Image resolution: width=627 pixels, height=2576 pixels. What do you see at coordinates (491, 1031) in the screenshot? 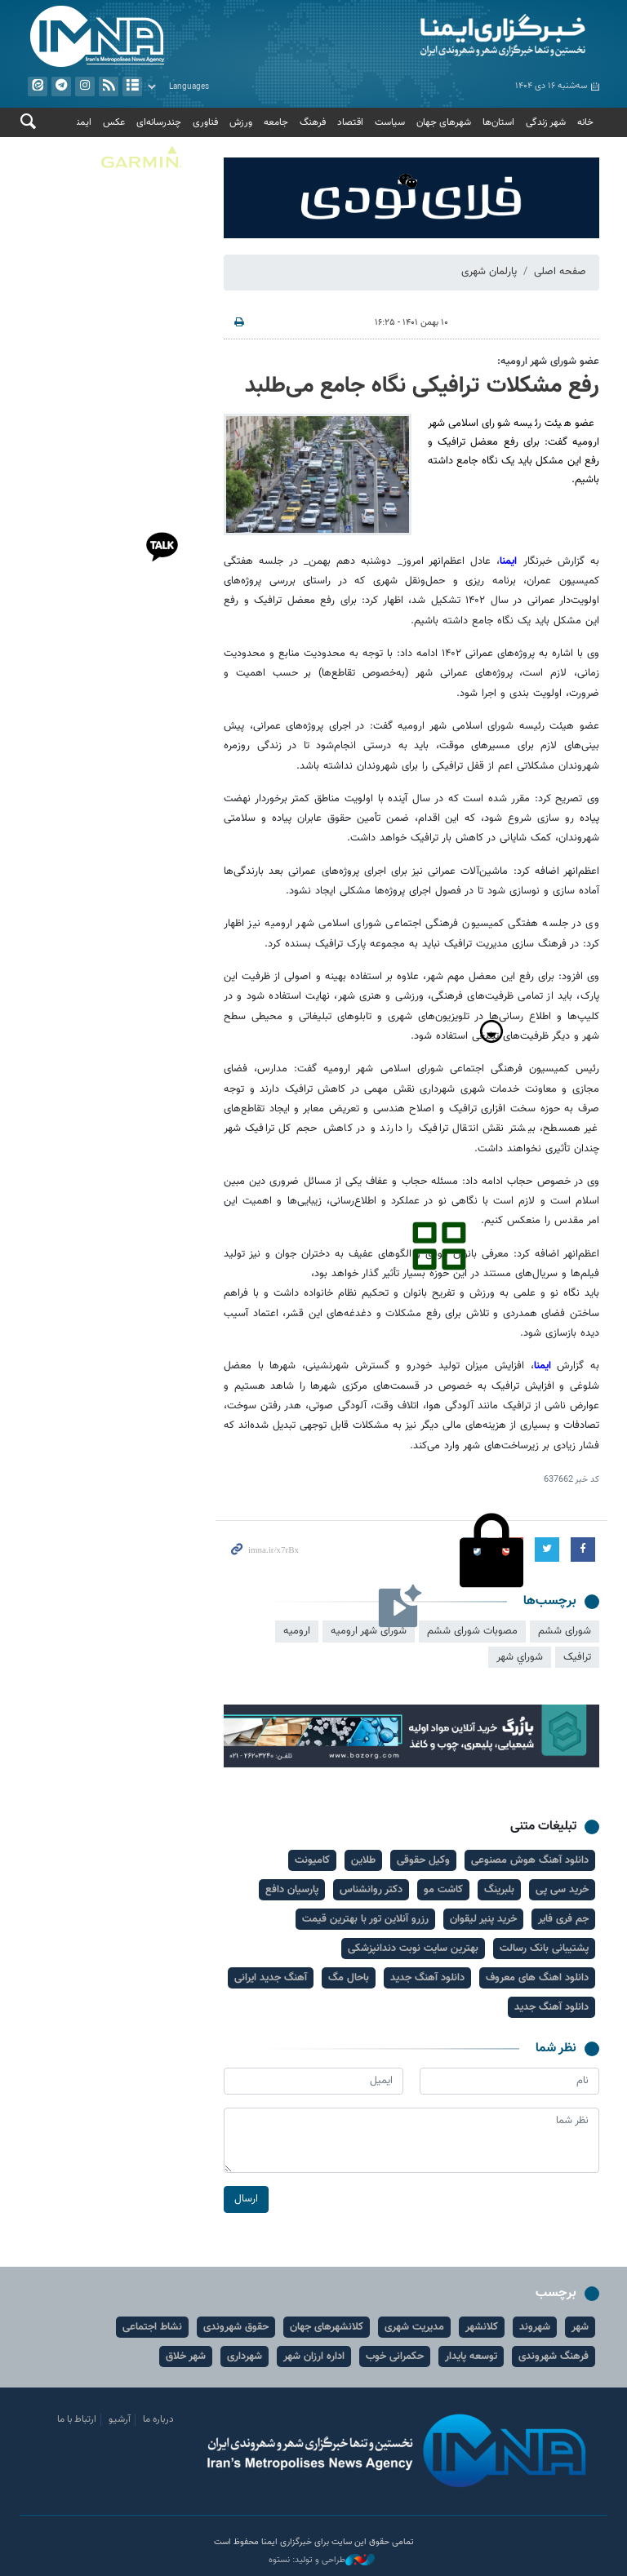
I see `add an emoji or reaction` at bounding box center [491, 1031].